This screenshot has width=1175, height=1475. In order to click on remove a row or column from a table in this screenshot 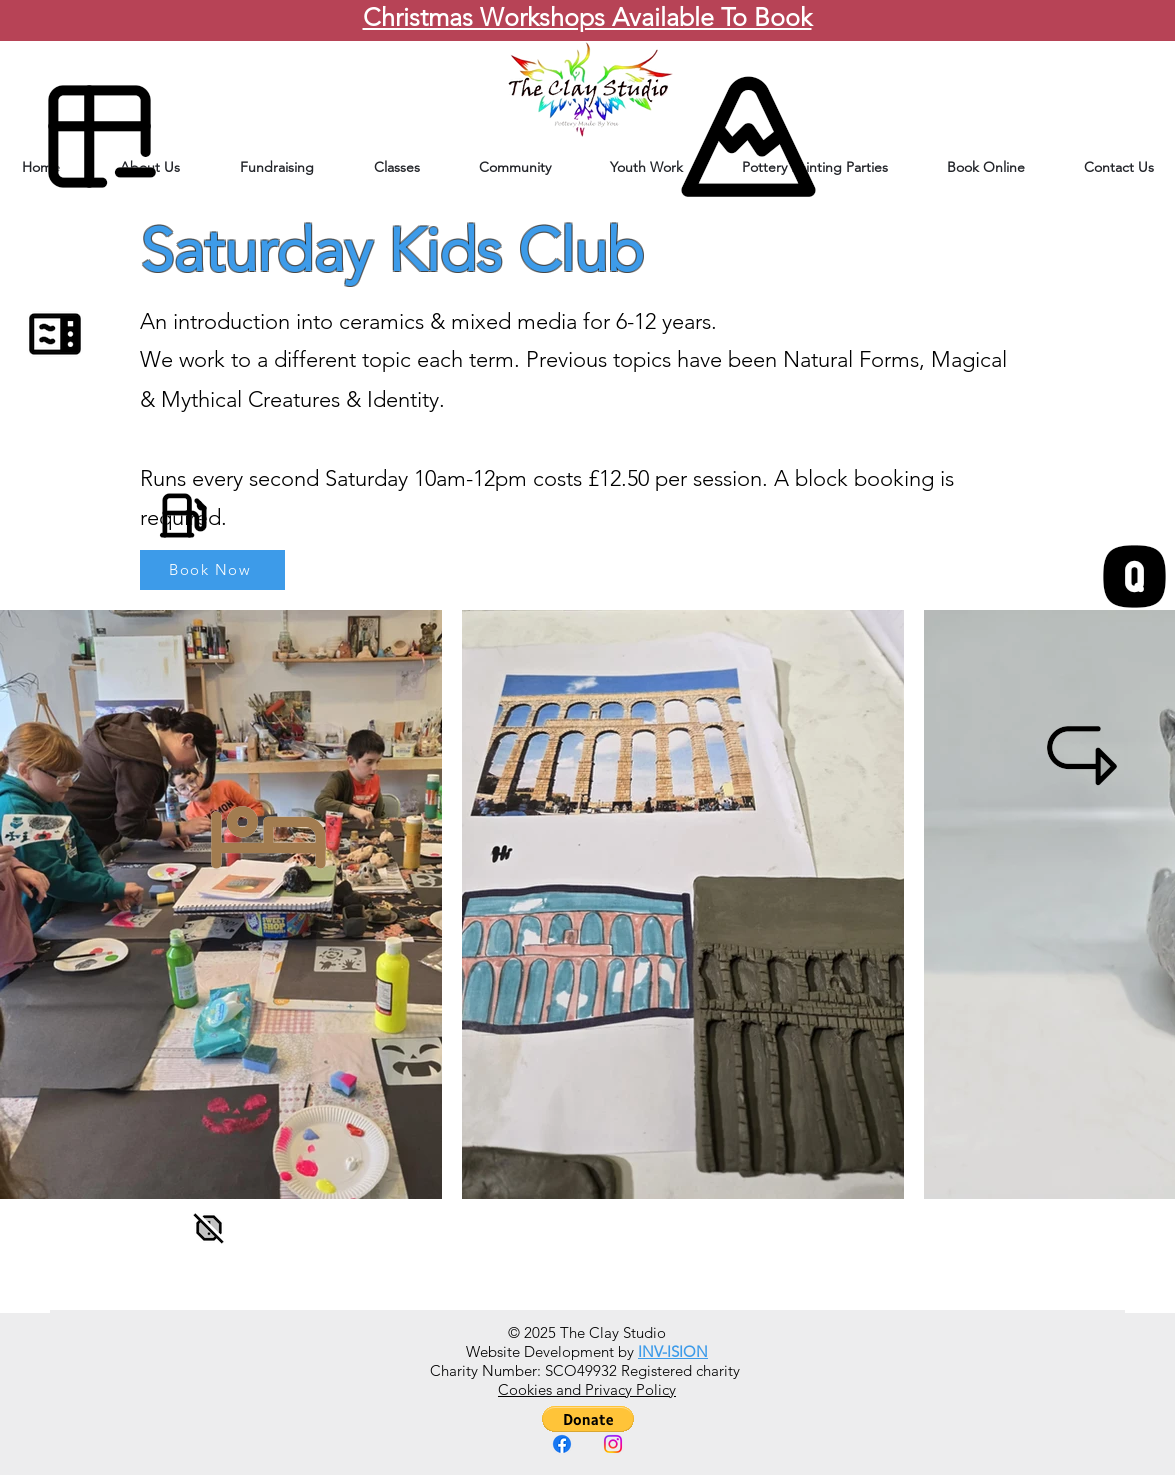, I will do `click(99, 136)`.